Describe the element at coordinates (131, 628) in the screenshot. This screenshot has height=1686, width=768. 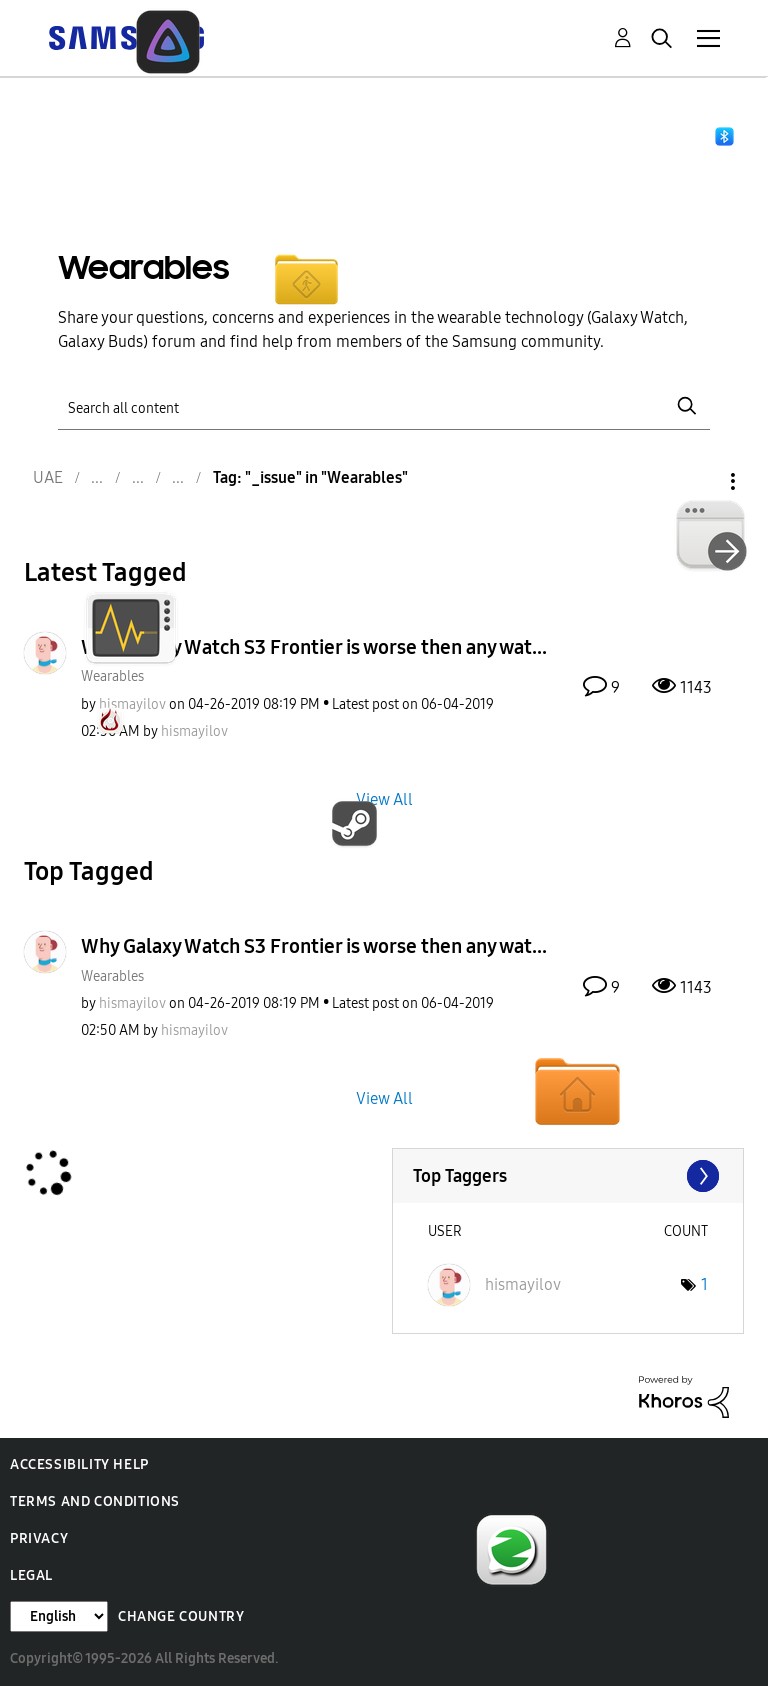
I see `open system monitor application` at that location.